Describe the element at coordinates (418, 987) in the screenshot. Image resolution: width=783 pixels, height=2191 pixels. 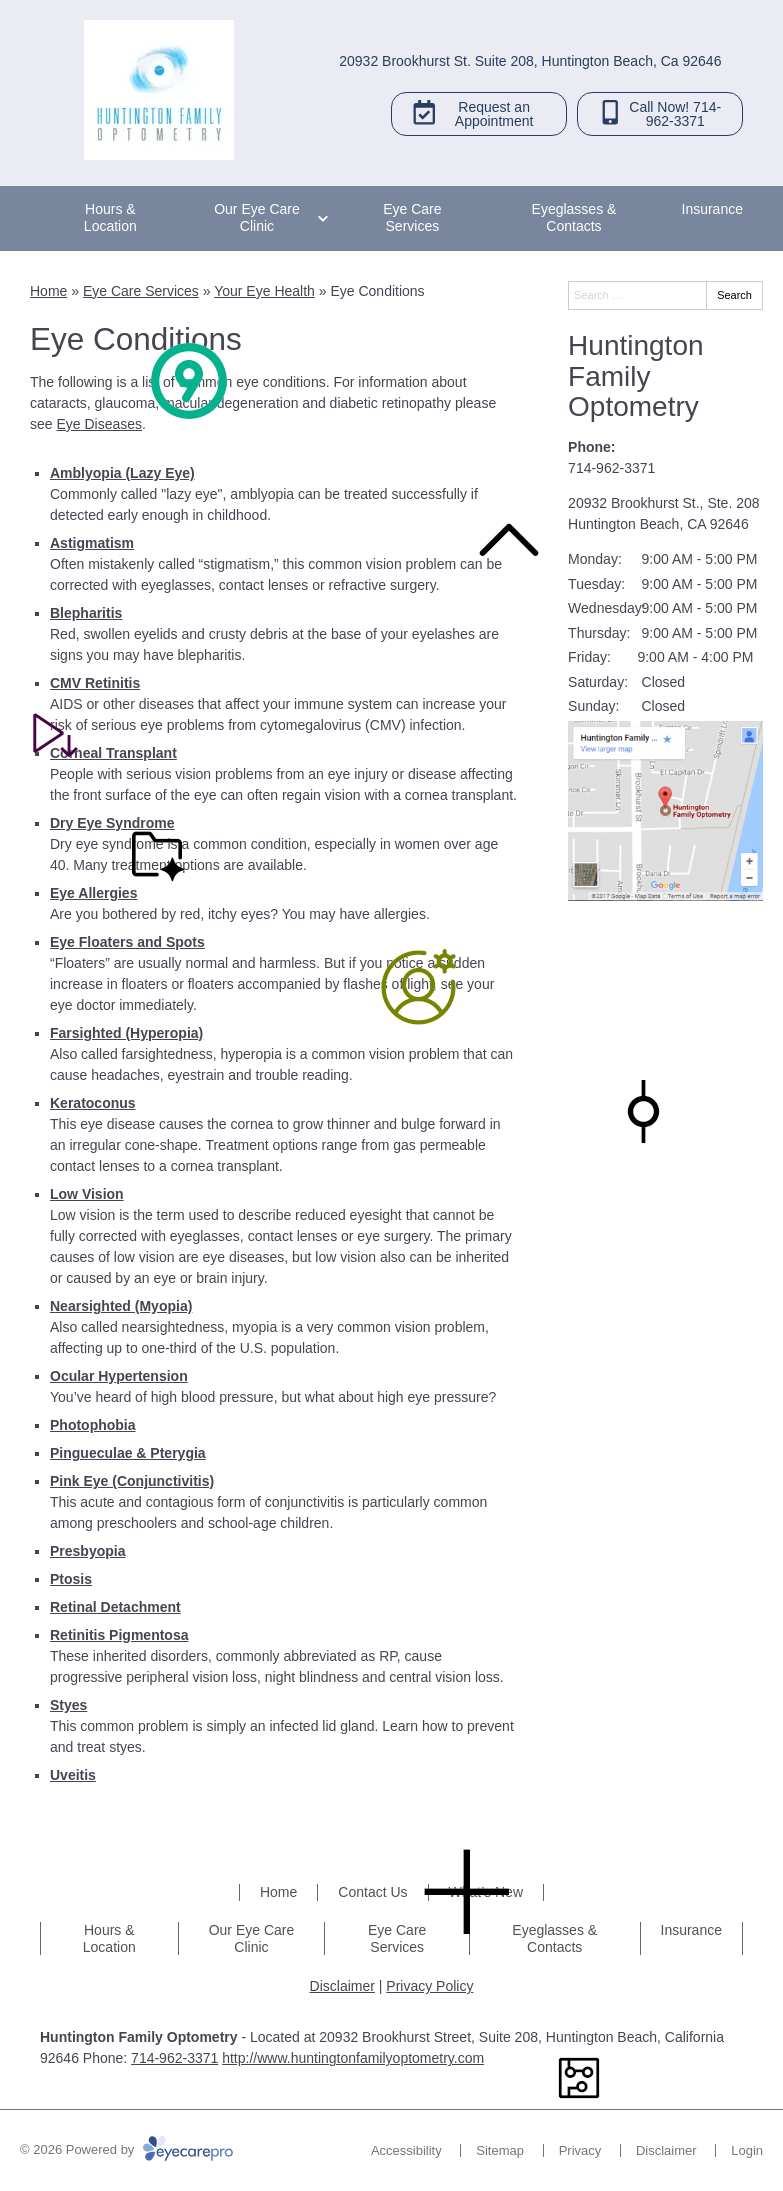
I see `access user profile settings` at that location.